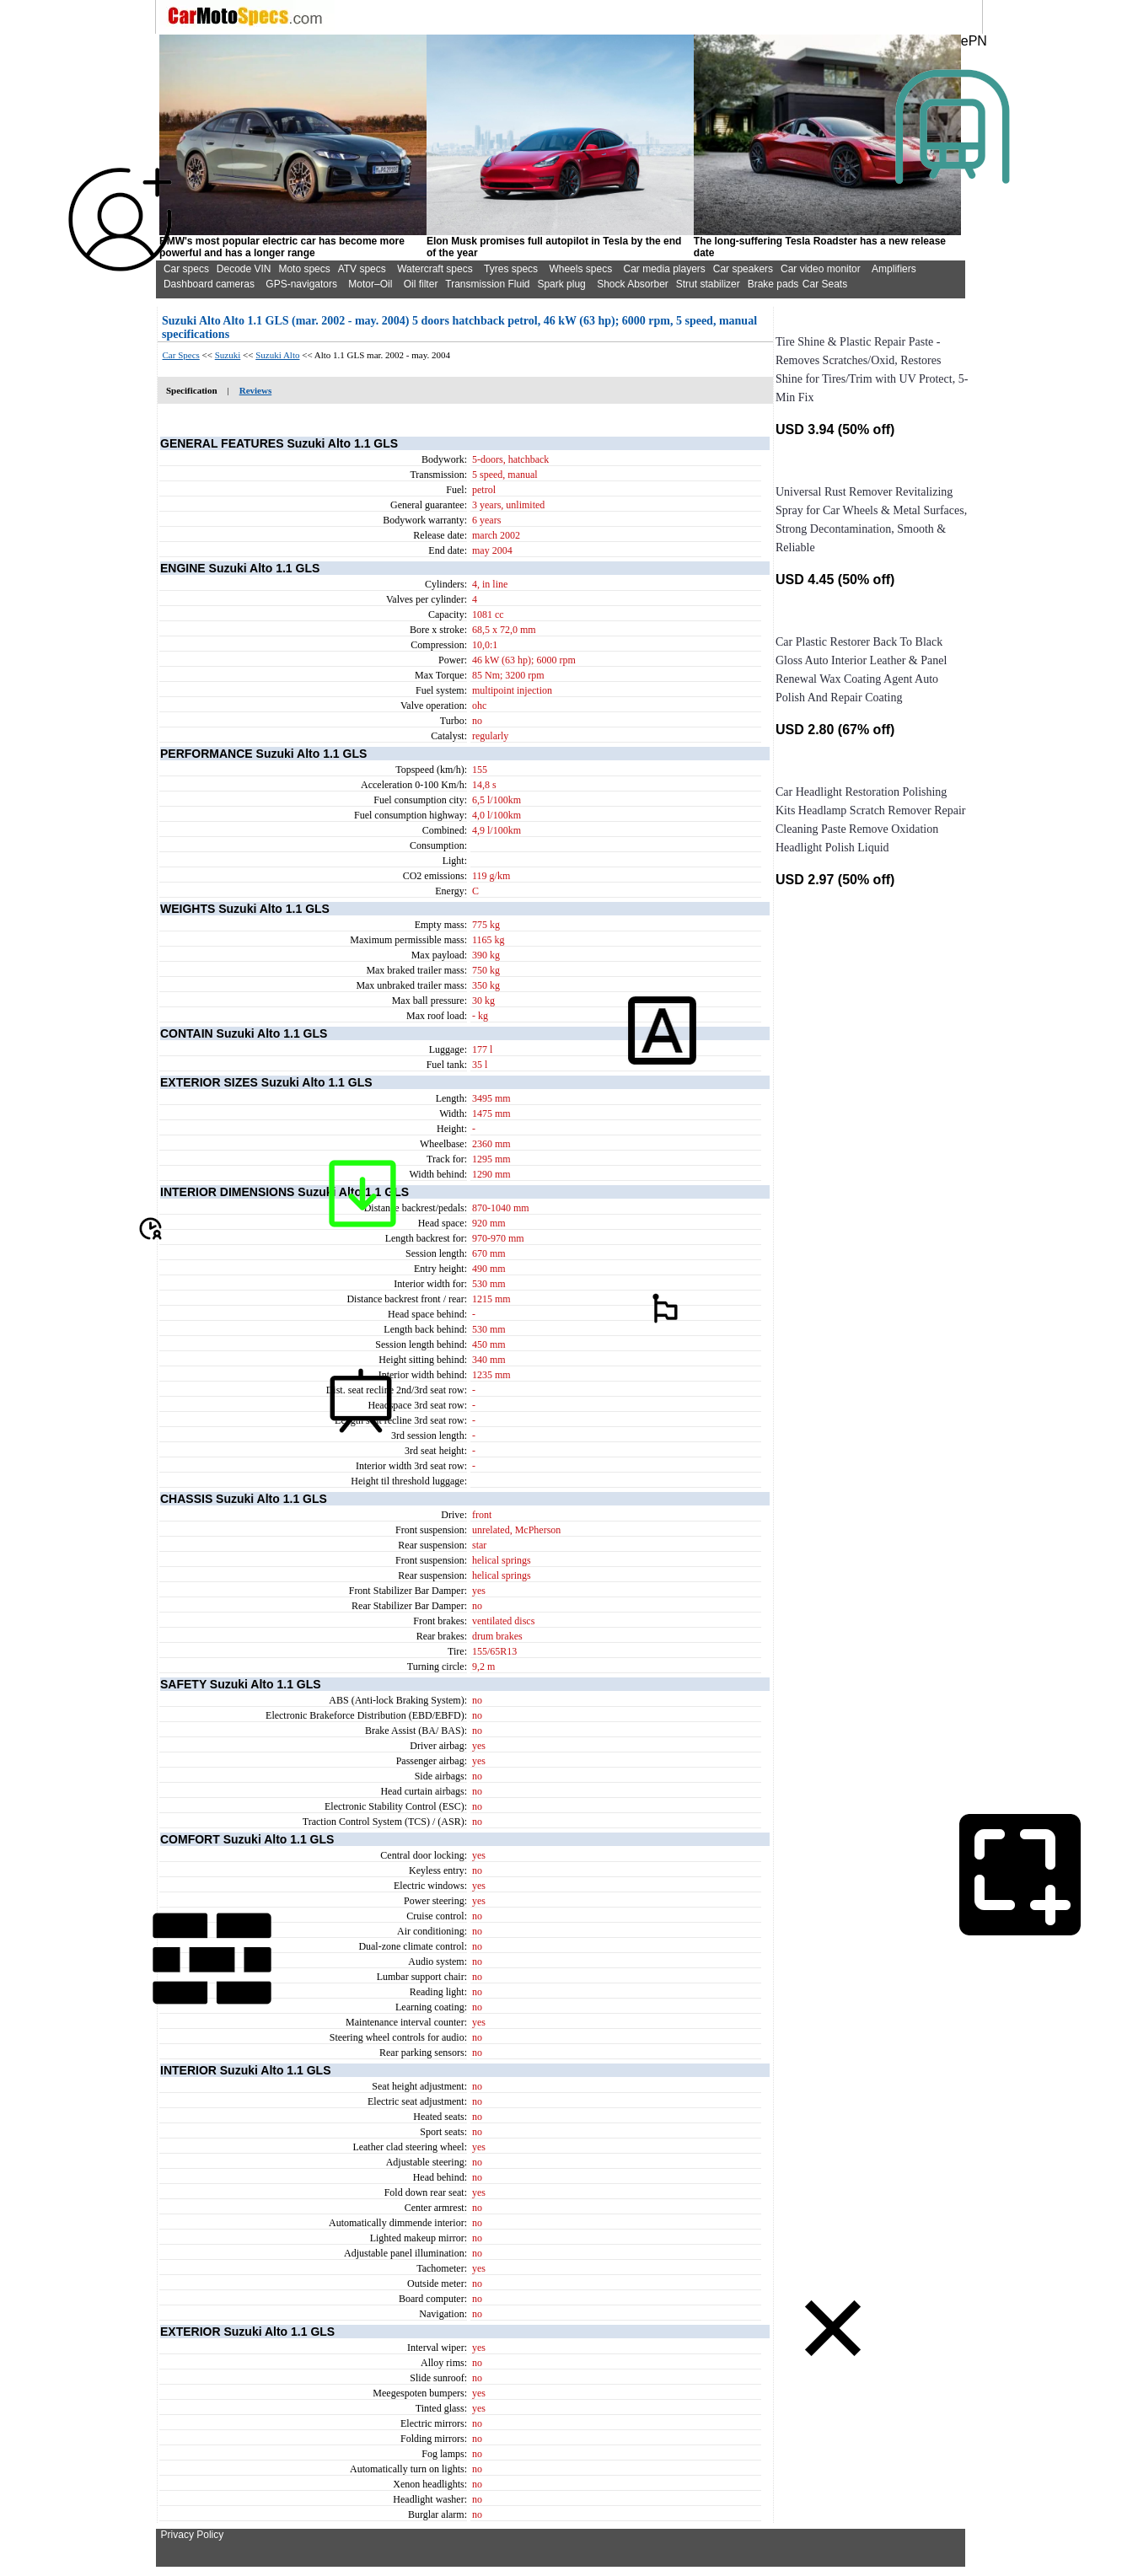  What do you see at coordinates (662, 1030) in the screenshot?
I see `download or install new fonts` at bounding box center [662, 1030].